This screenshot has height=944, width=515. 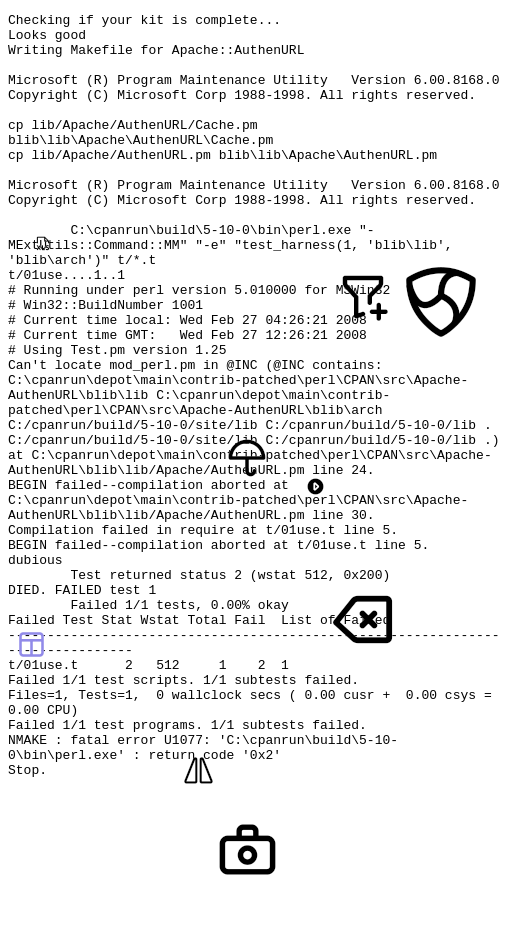 What do you see at coordinates (198, 771) in the screenshot?
I see `flip image horizontally` at bounding box center [198, 771].